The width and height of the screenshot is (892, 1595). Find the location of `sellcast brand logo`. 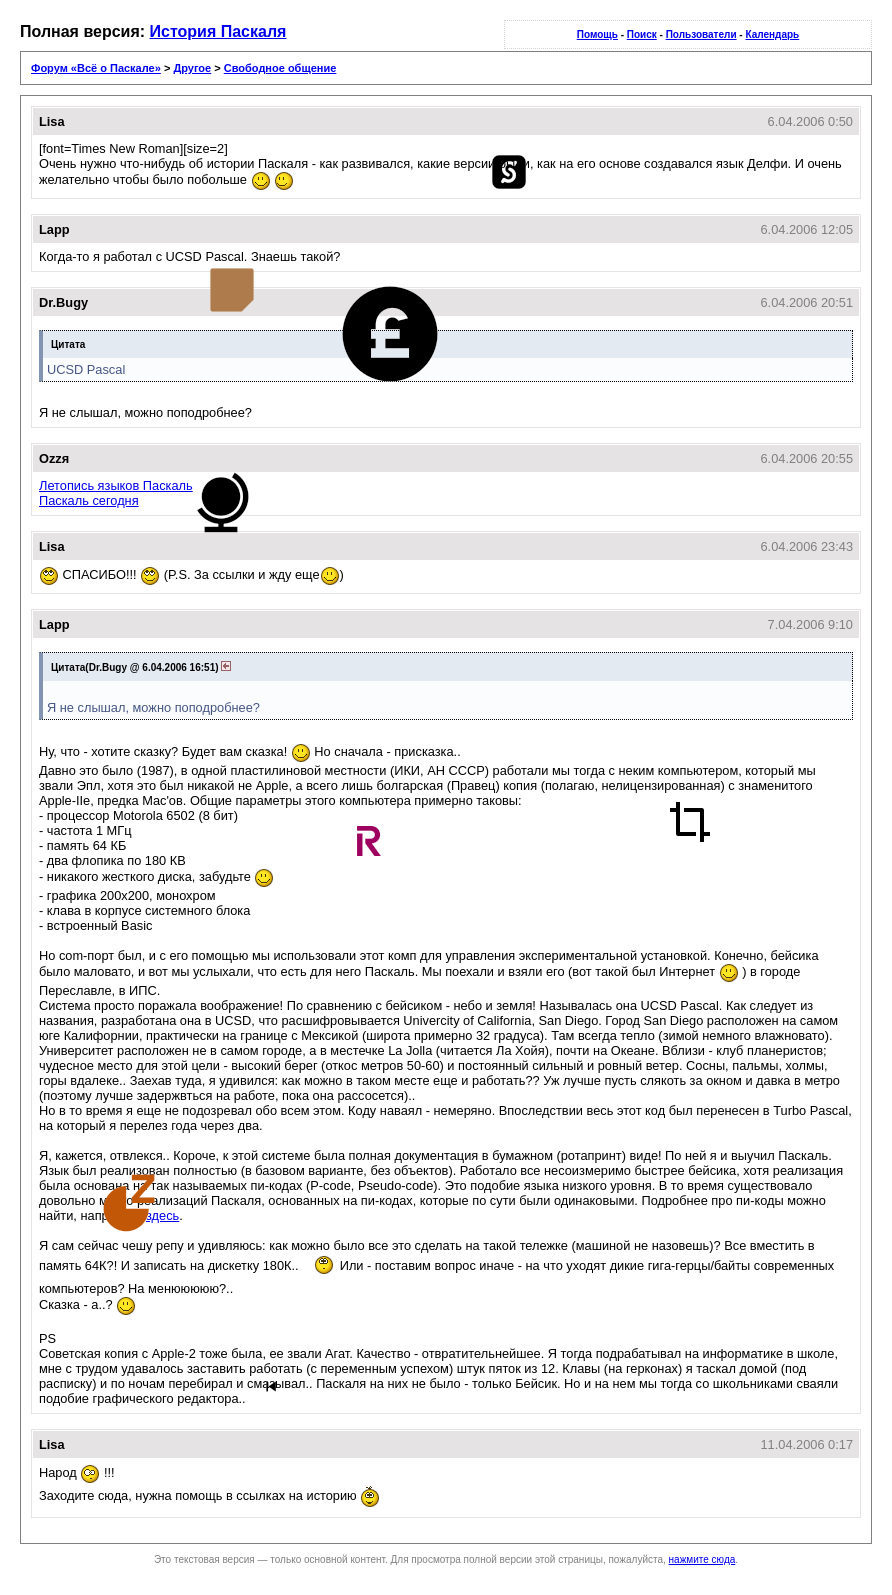

sellcast brand logo is located at coordinates (509, 172).